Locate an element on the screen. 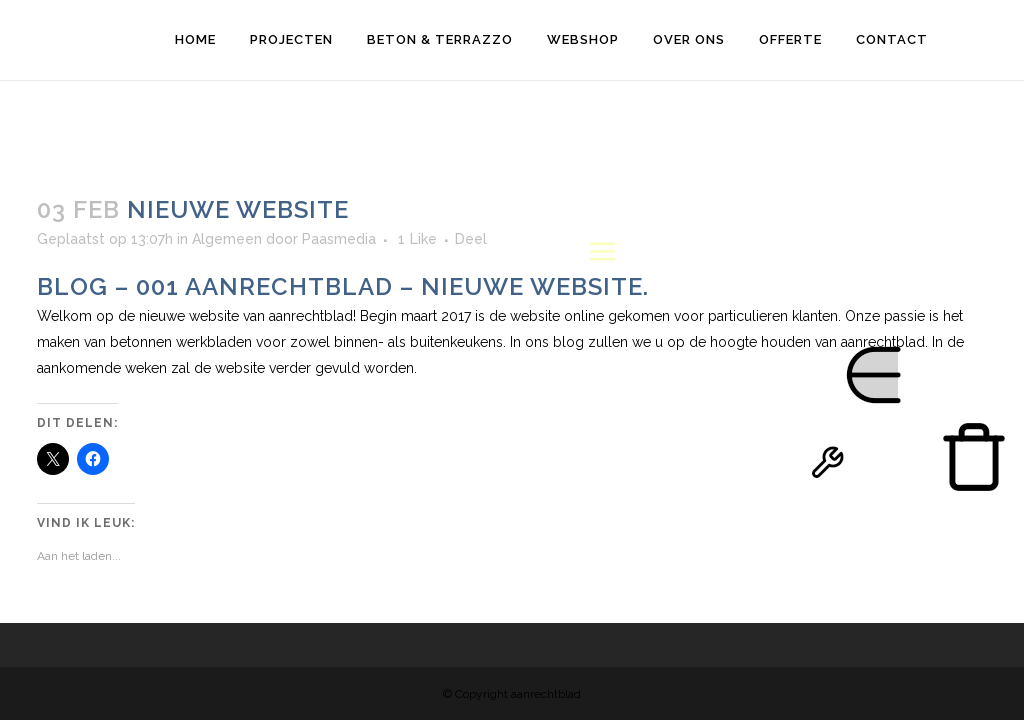  indicates set membership in mathematical notation is located at coordinates (875, 375).